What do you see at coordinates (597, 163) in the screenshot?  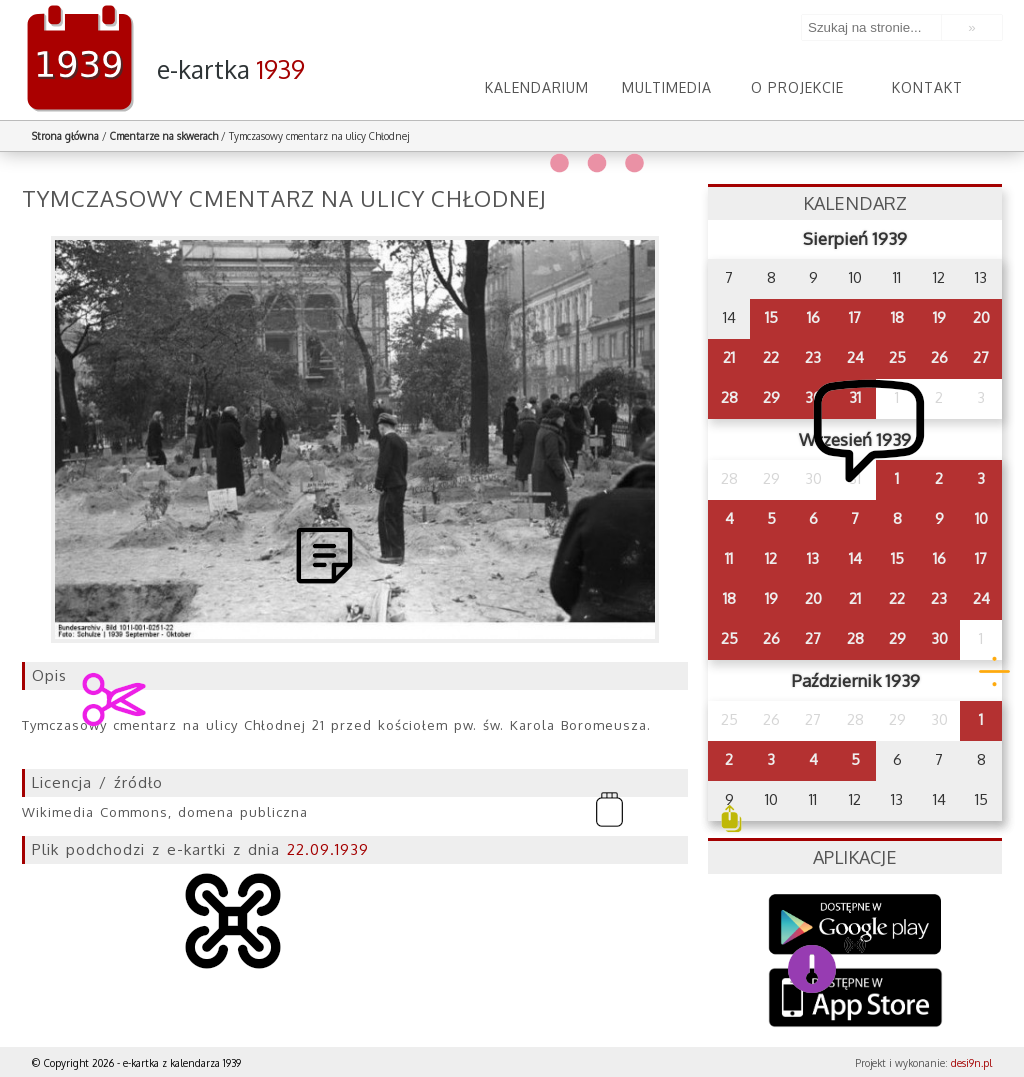 I see `view more options` at bounding box center [597, 163].